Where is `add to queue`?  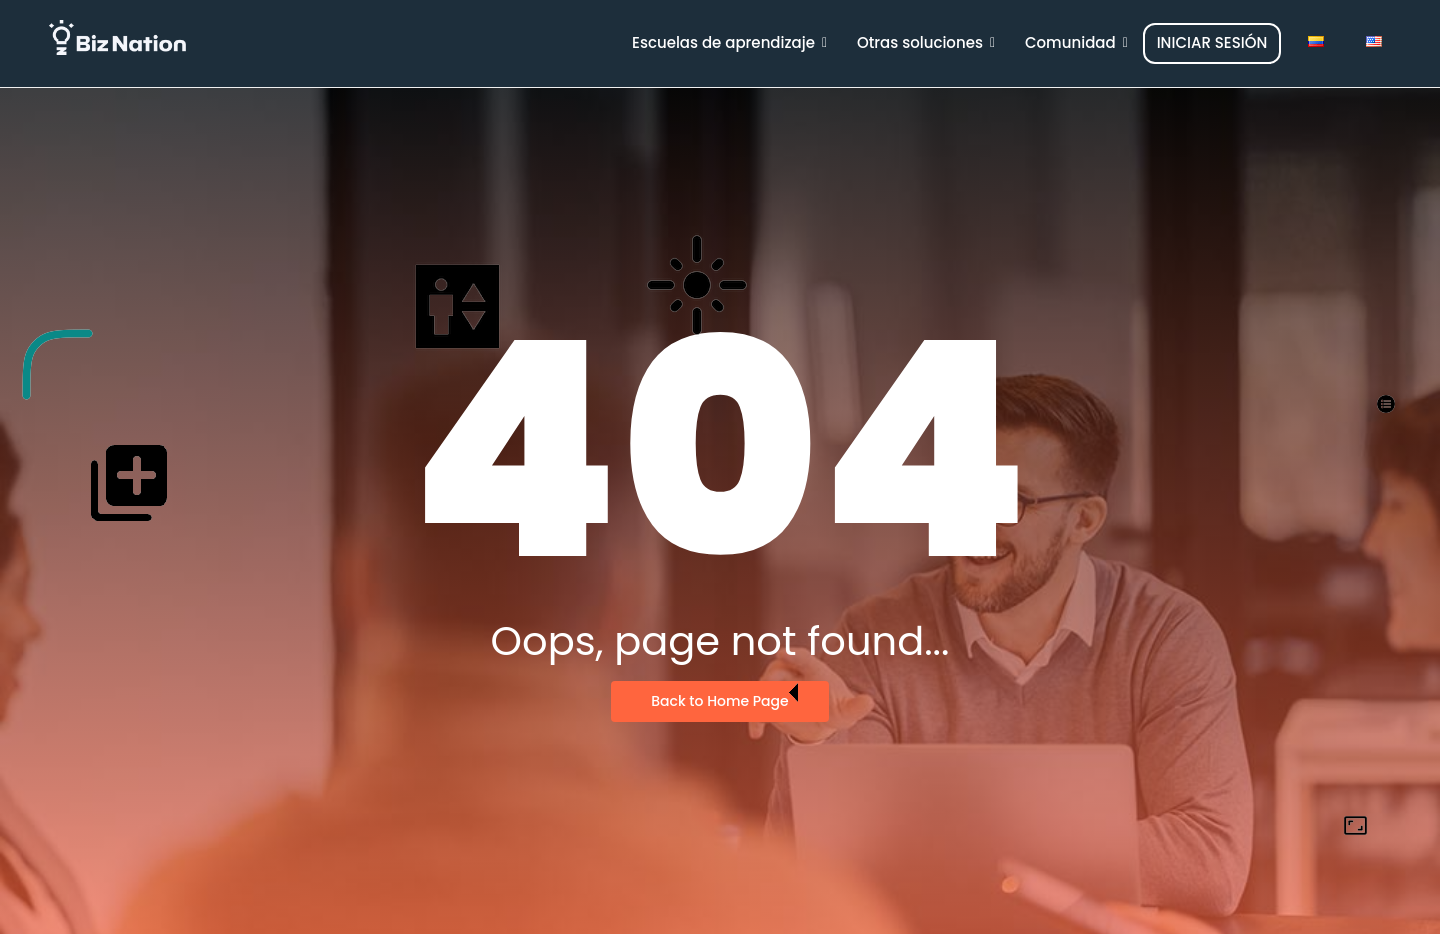
add to queue is located at coordinates (129, 483).